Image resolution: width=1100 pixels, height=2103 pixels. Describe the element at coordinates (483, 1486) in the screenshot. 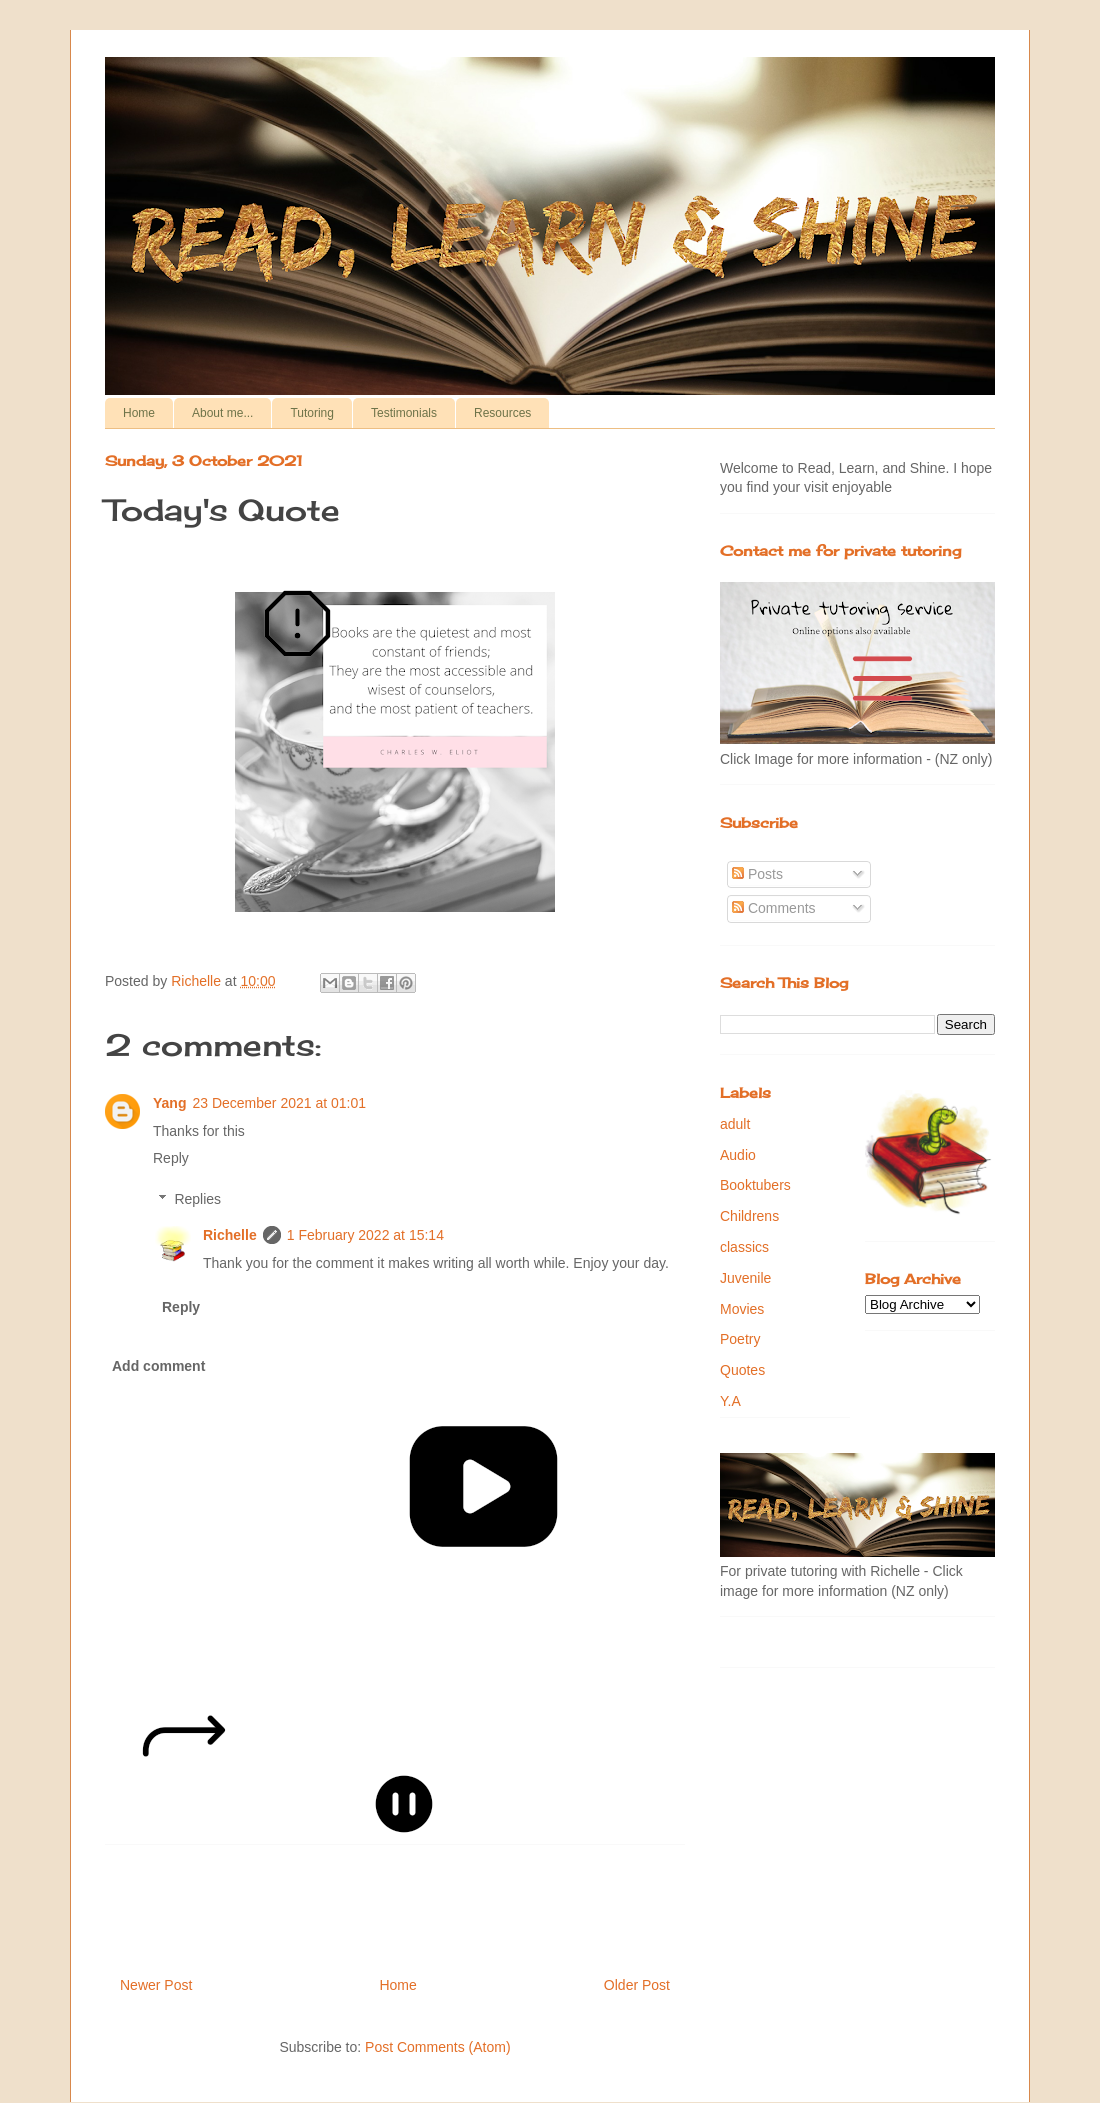

I see `open YouTube` at that location.